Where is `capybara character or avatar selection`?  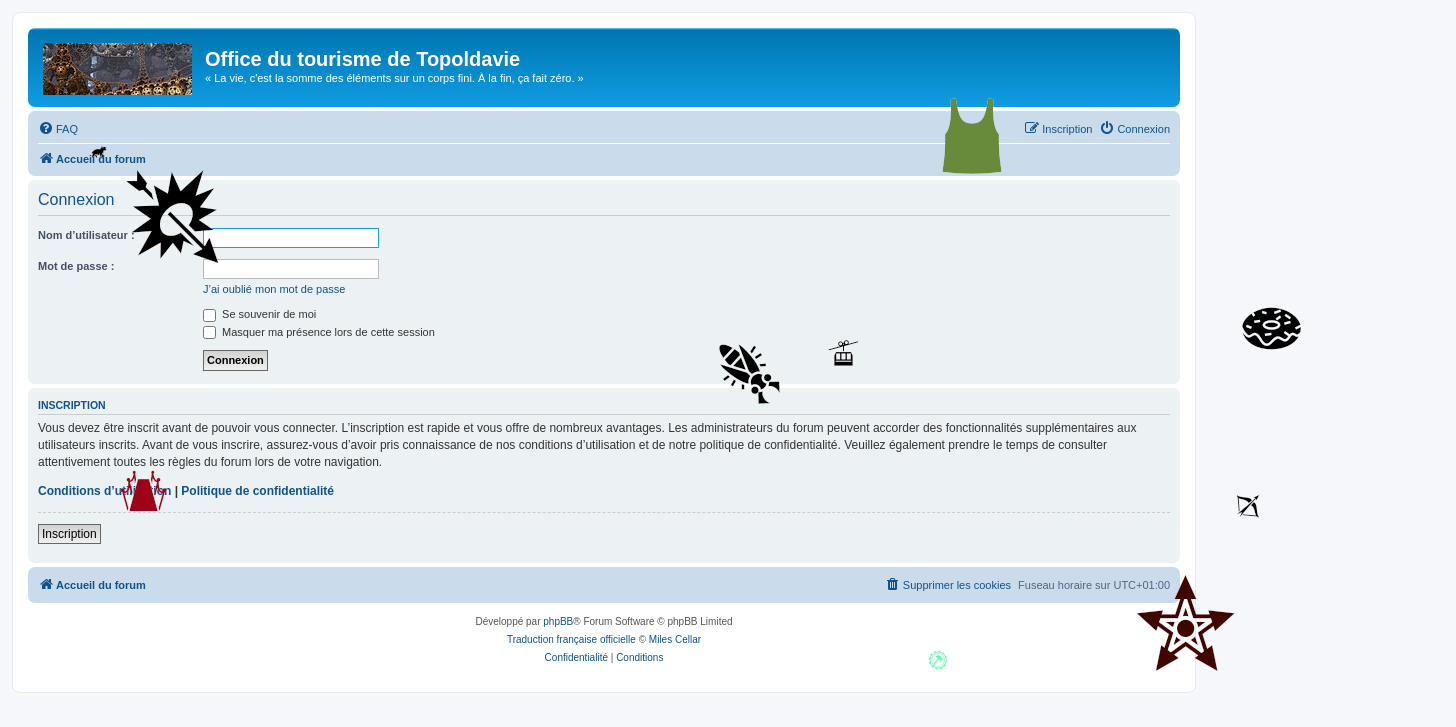 capybara character or avatar selection is located at coordinates (99, 152).